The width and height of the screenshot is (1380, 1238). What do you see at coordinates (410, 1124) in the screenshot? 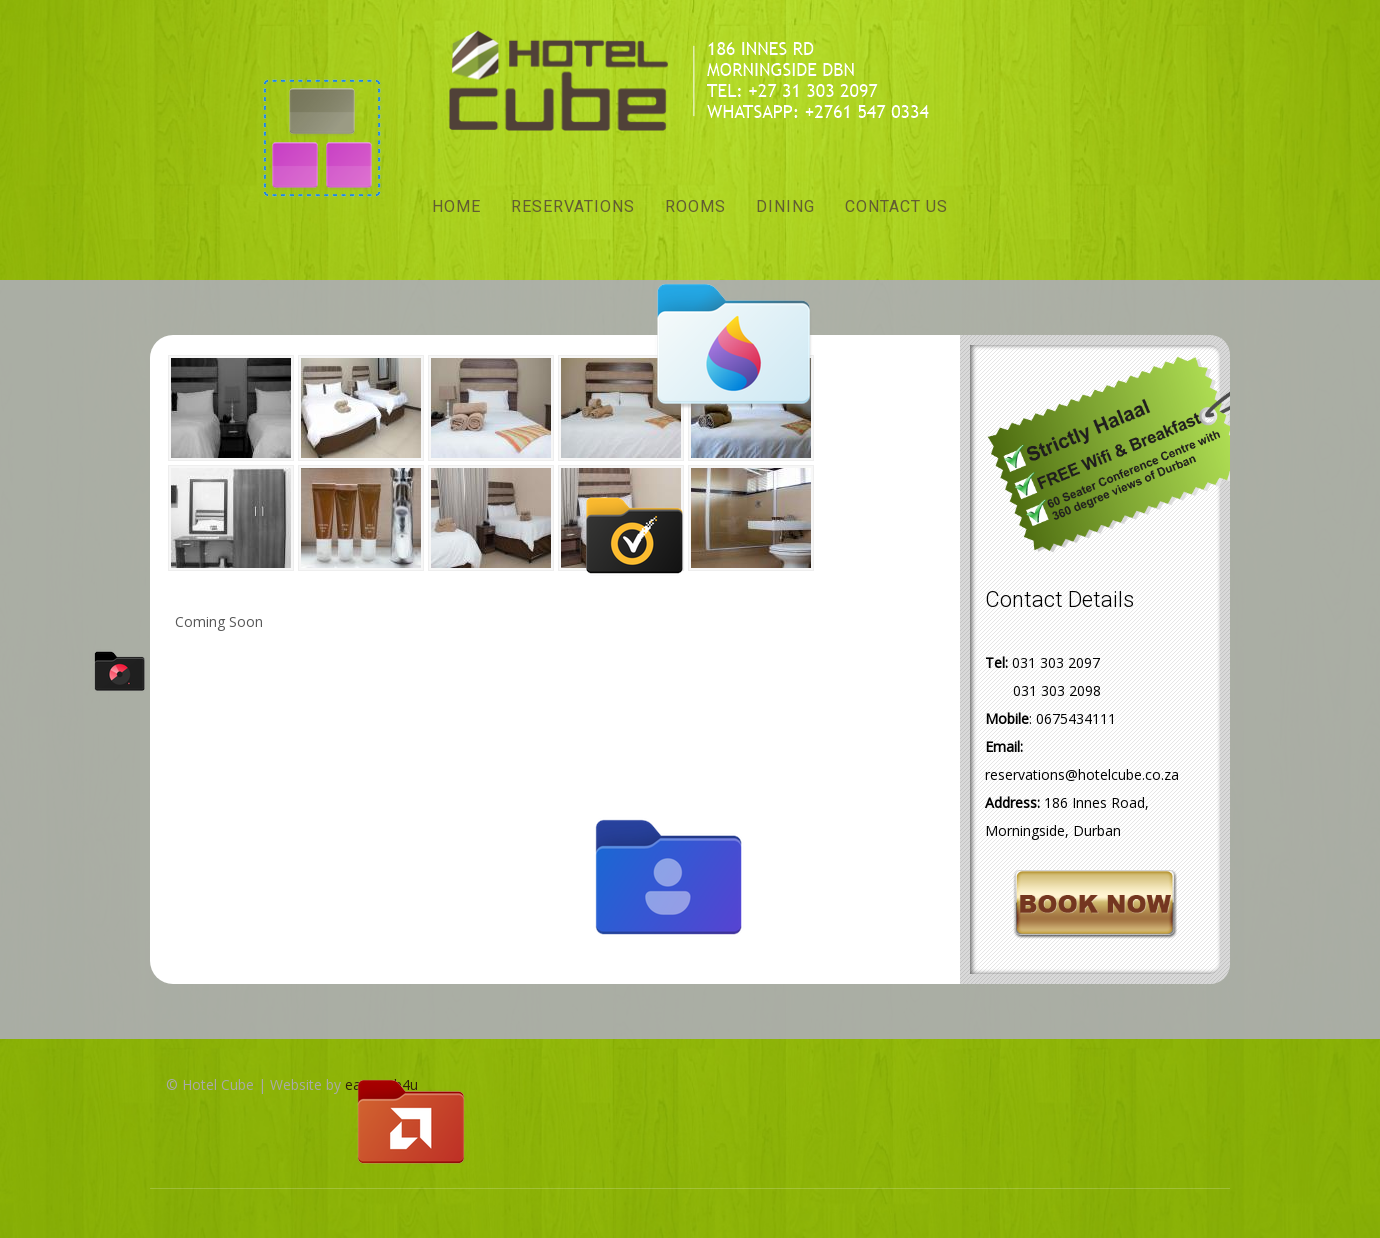
I see `folder containing AMD-related files or drivers` at bounding box center [410, 1124].